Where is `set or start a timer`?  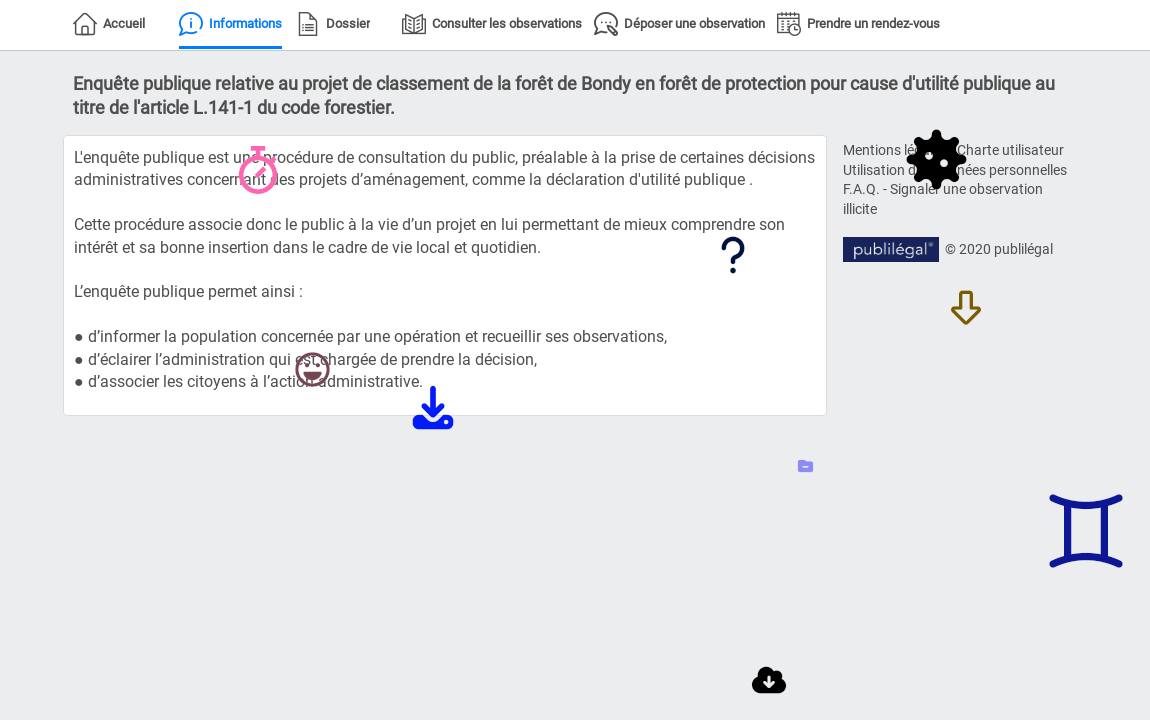
set or start a timer is located at coordinates (258, 170).